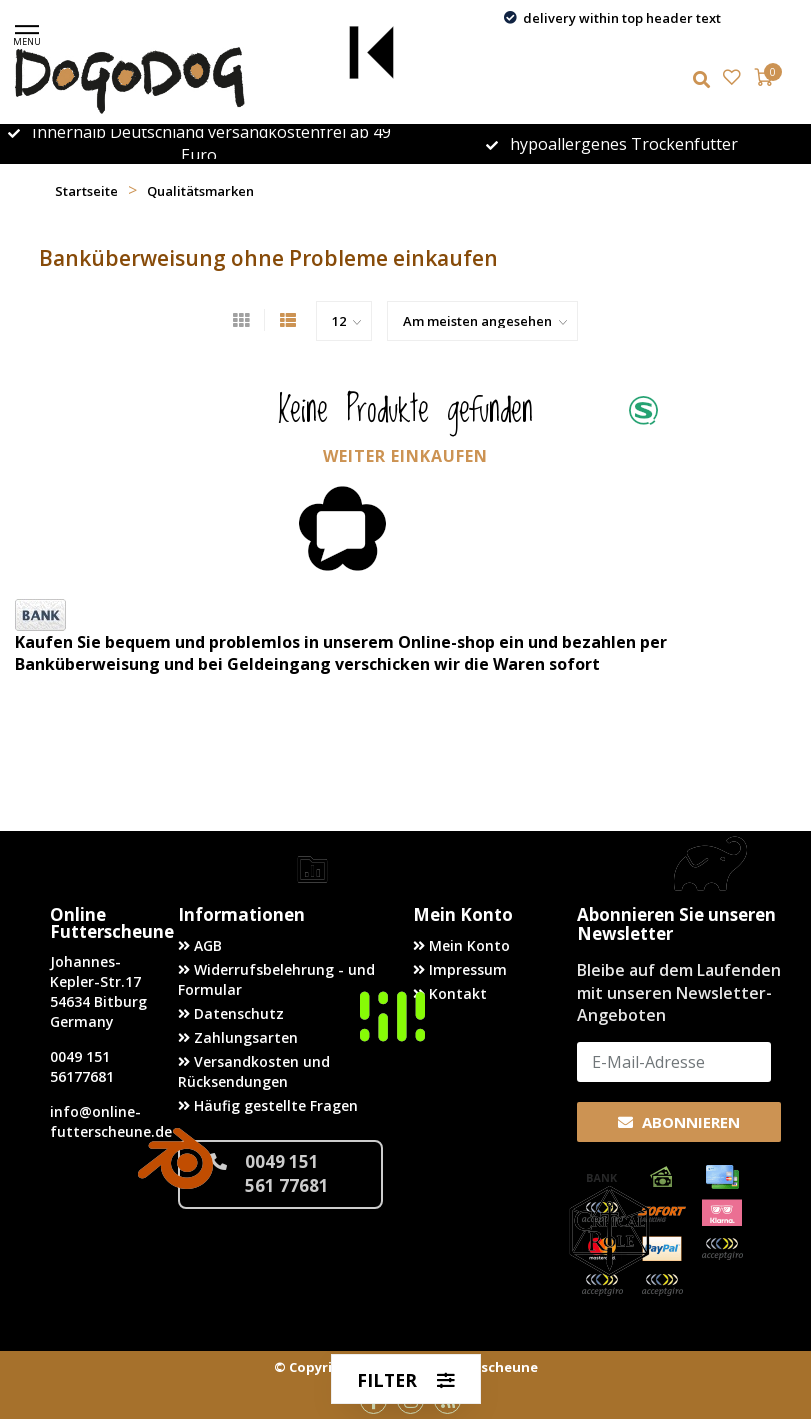 This screenshot has width=811, height=1419. Describe the element at coordinates (392, 1016) in the screenshot. I see `scrollreveal javascript library logo` at that location.